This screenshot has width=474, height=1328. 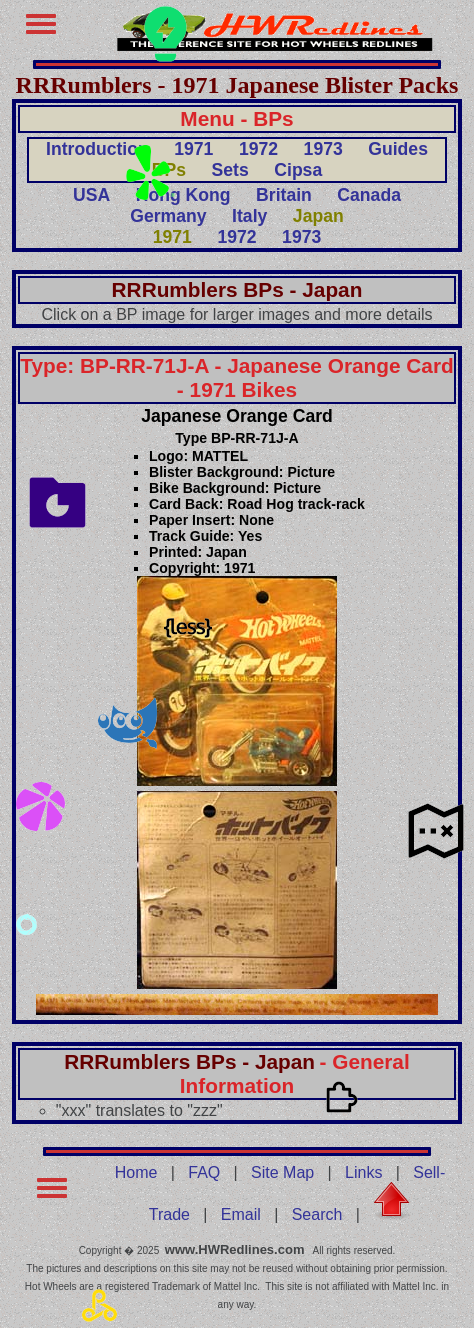 I want to click on less css preprocessor logo, so click(x=188, y=628).